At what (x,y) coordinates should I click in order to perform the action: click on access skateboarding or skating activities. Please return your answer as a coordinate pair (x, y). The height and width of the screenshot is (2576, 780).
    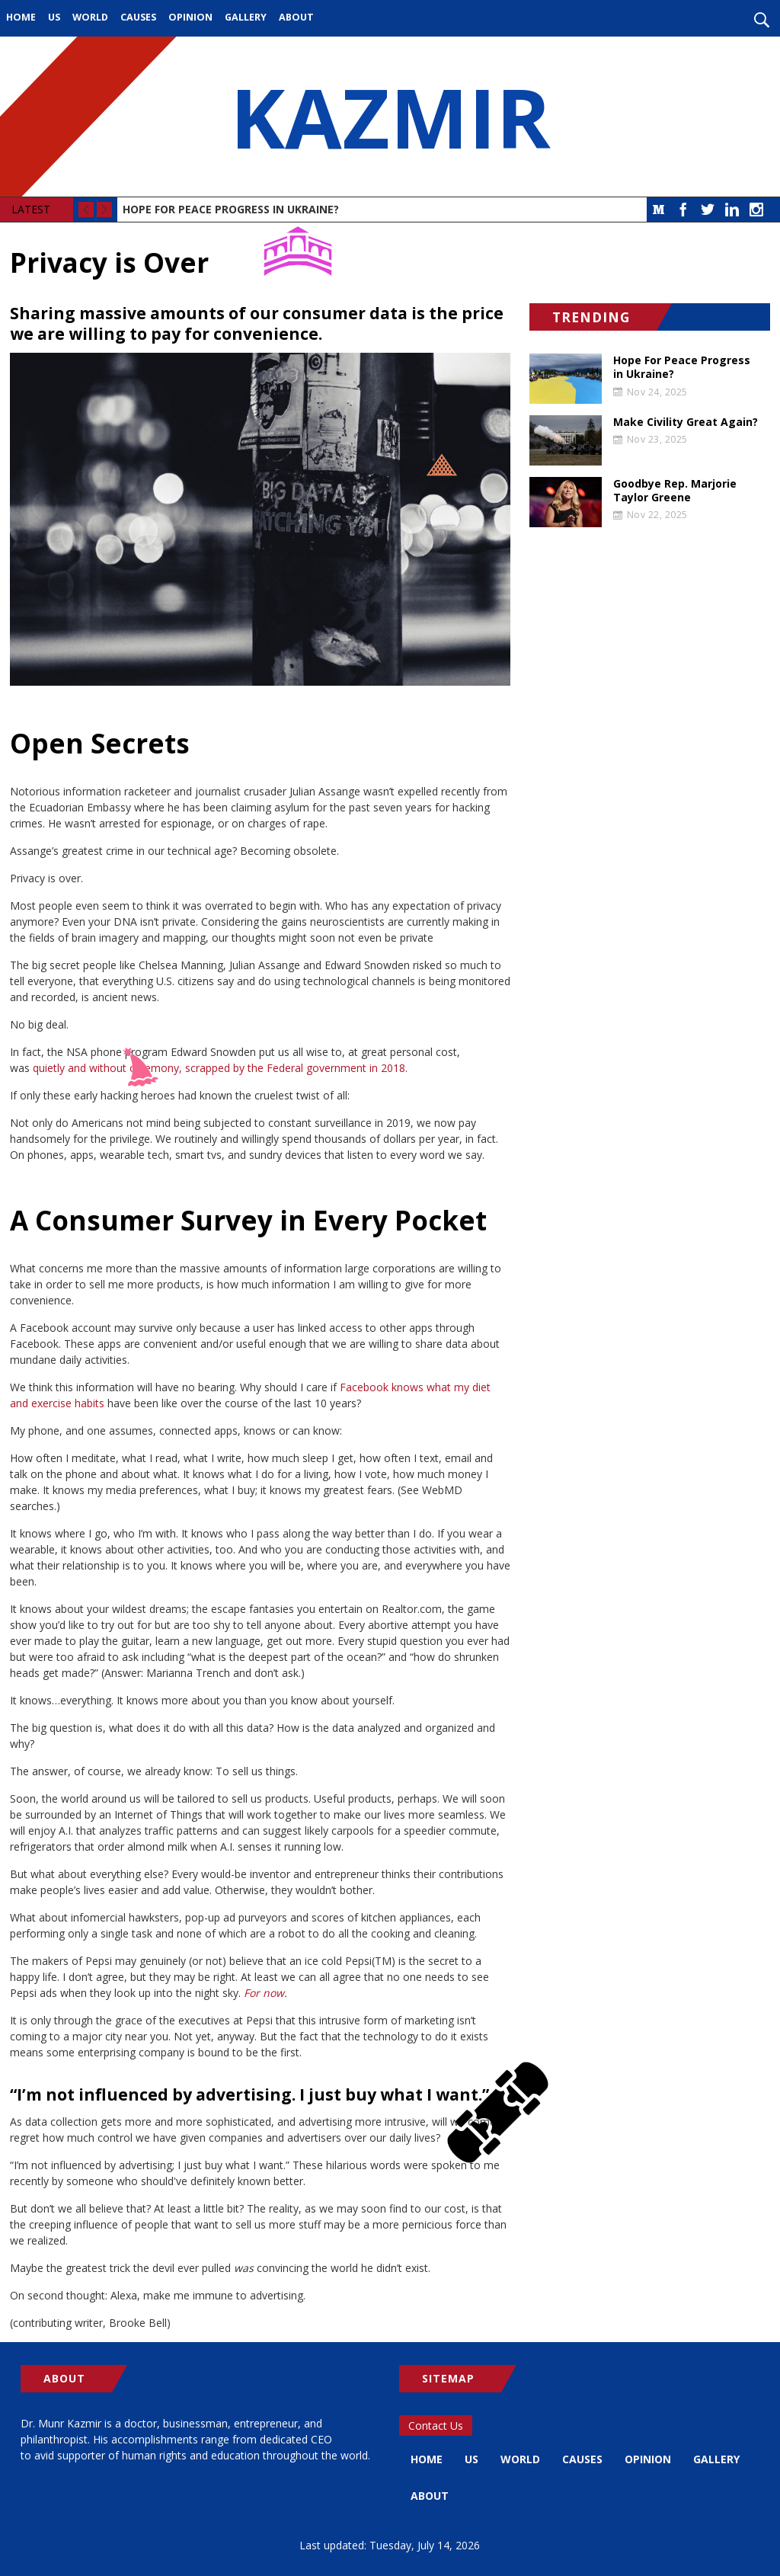
    Looking at the image, I should click on (497, 2112).